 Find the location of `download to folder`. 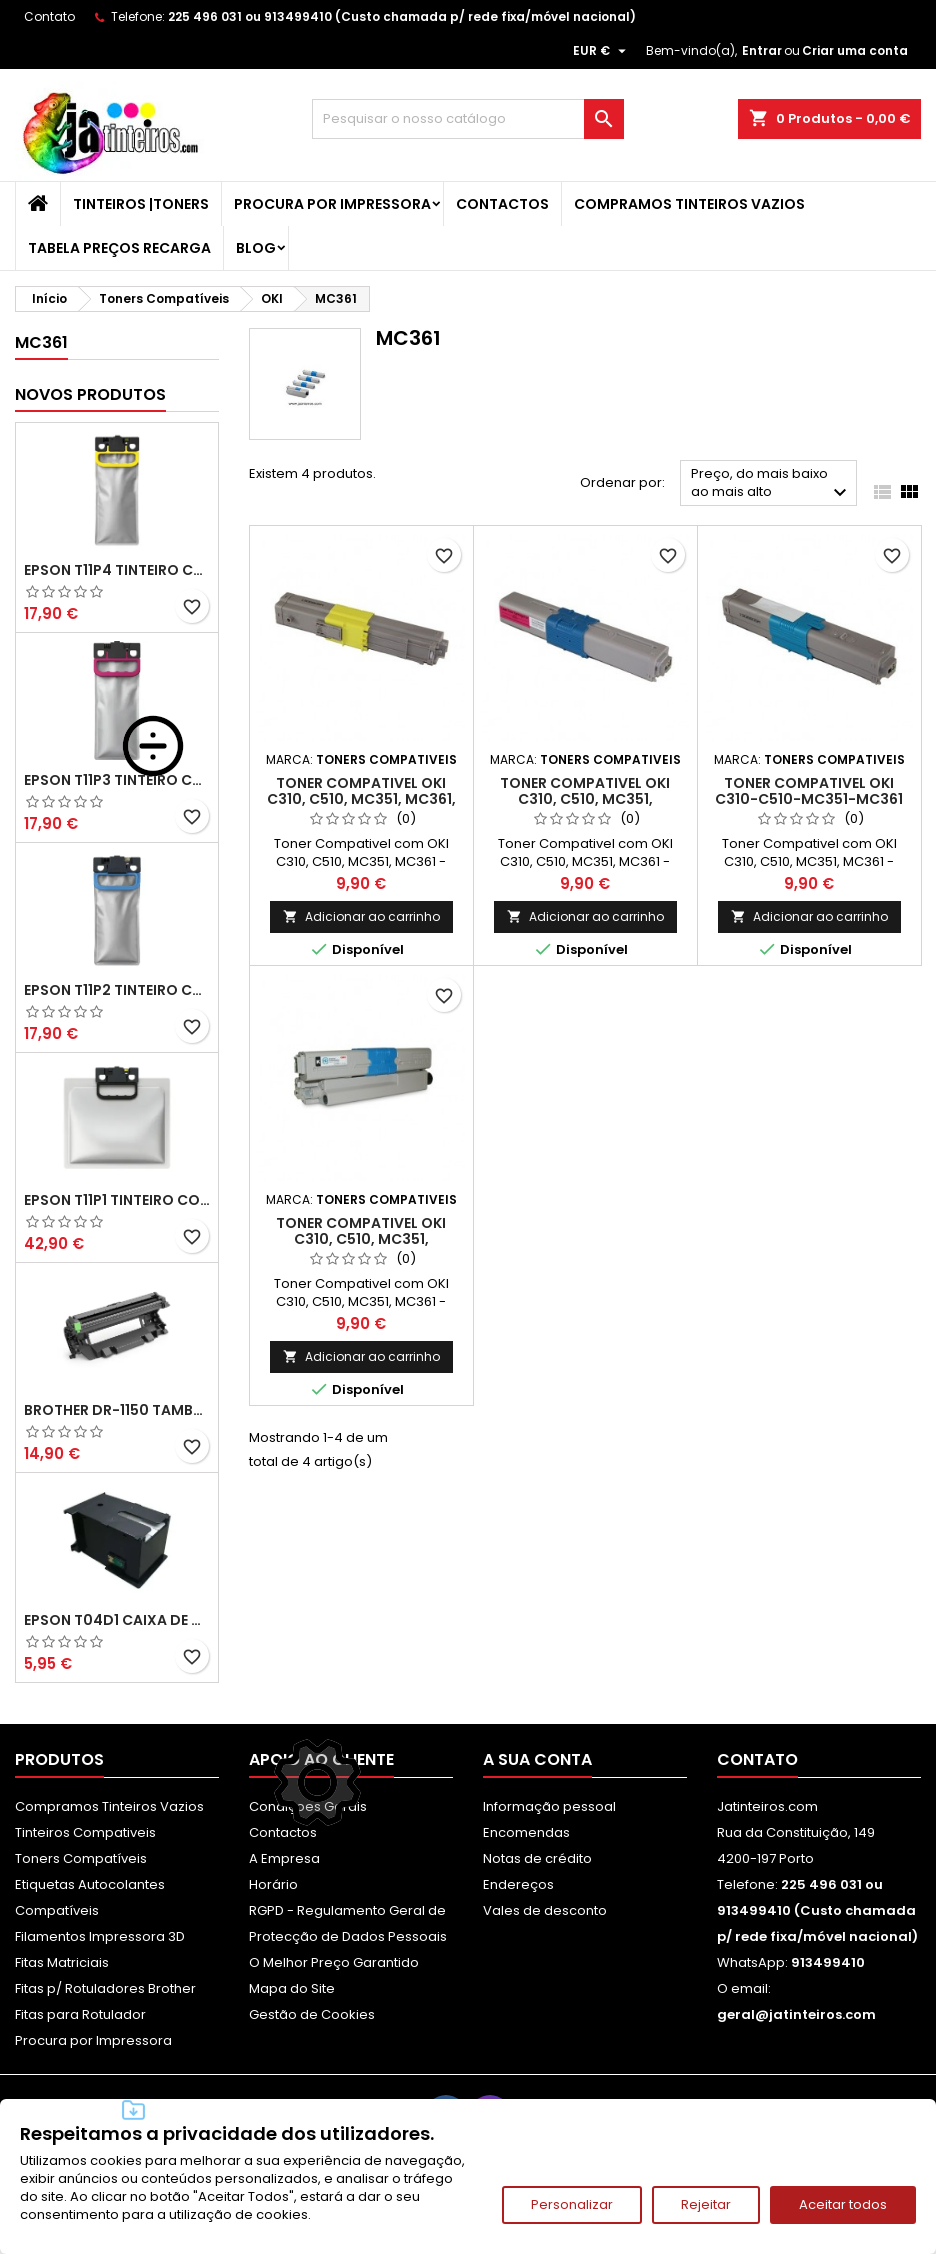

download to folder is located at coordinates (133, 2110).